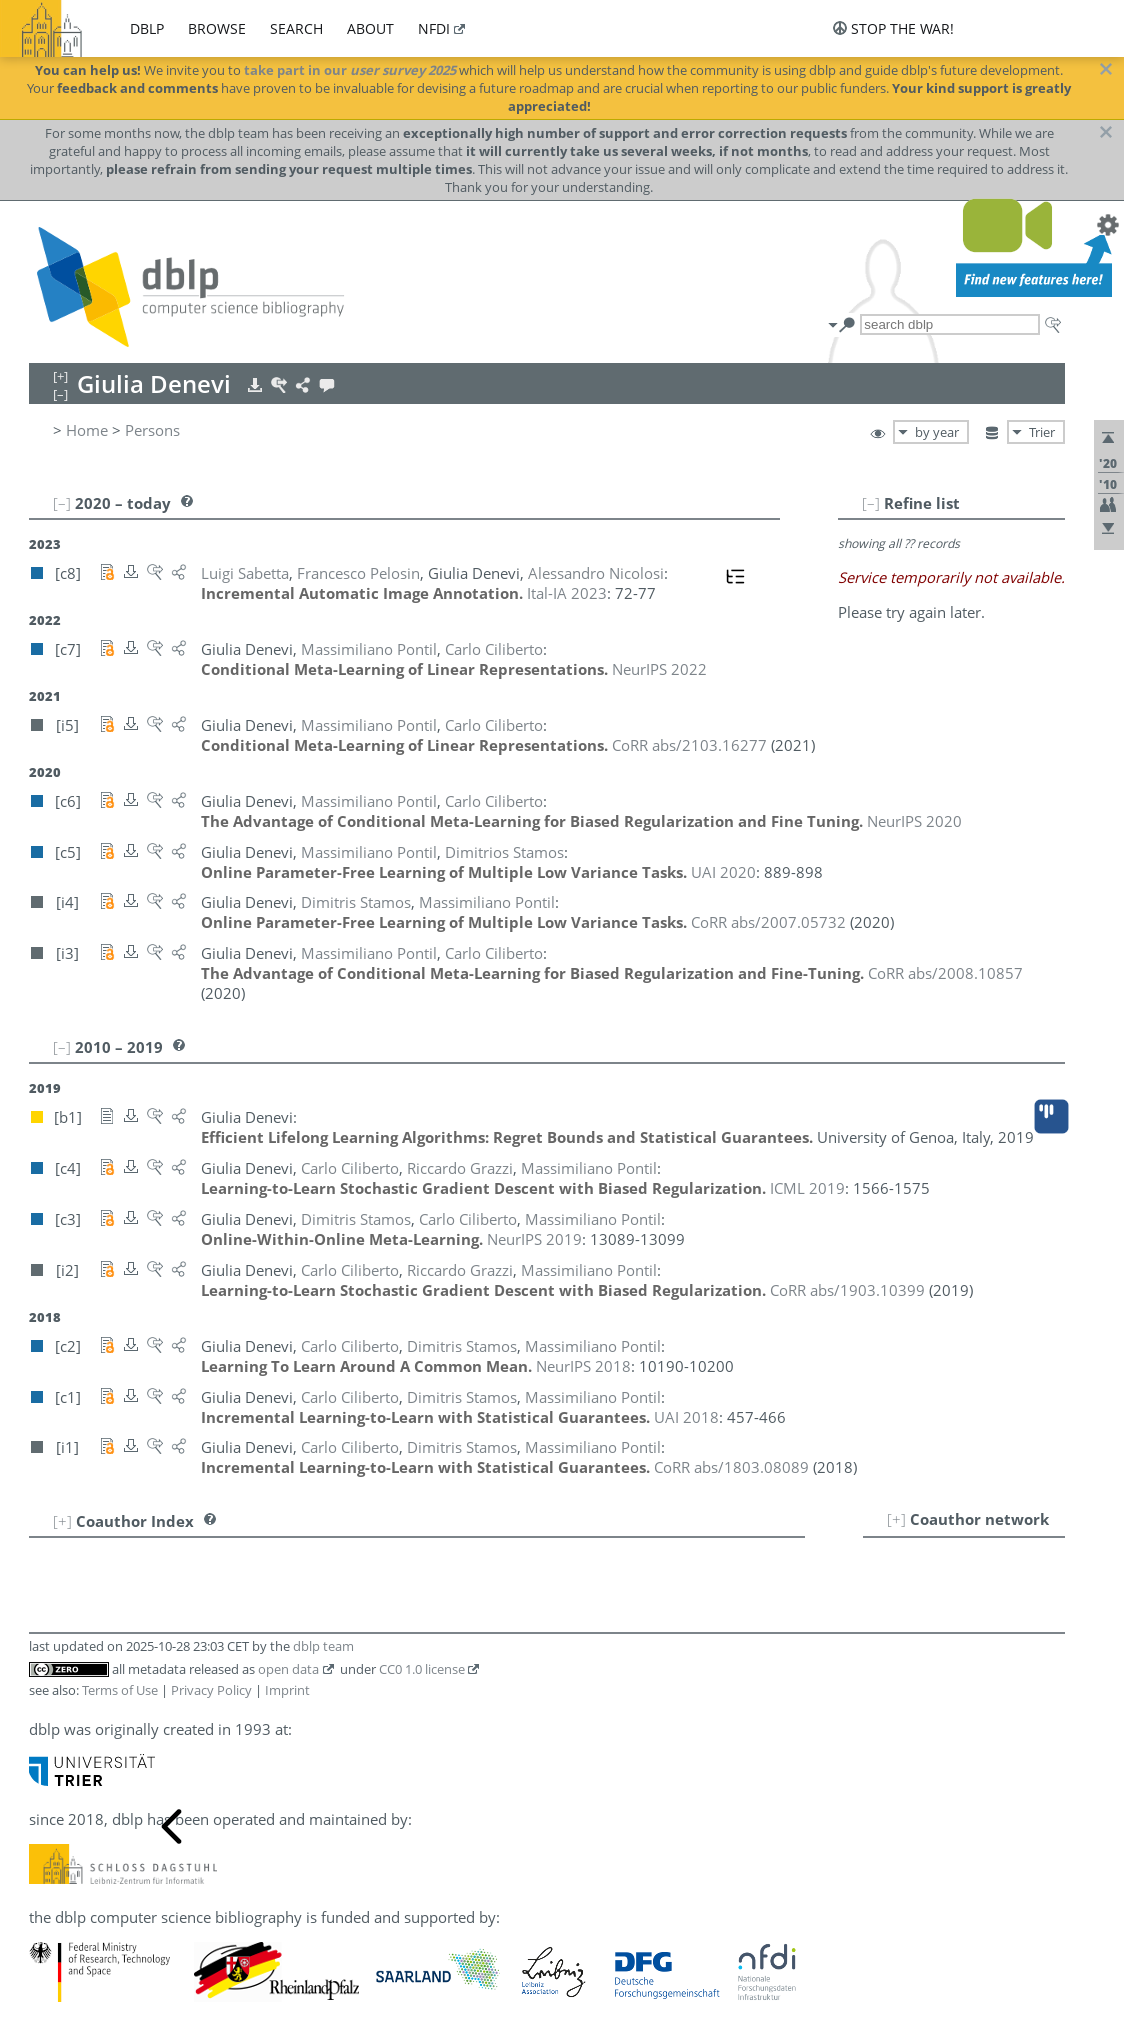 The image size is (1124, 2041). What do you see at coordinates (1051, 1116) in the screenshot?
I see `align content to the top-left corner` at bounding box center [1051, 1116].